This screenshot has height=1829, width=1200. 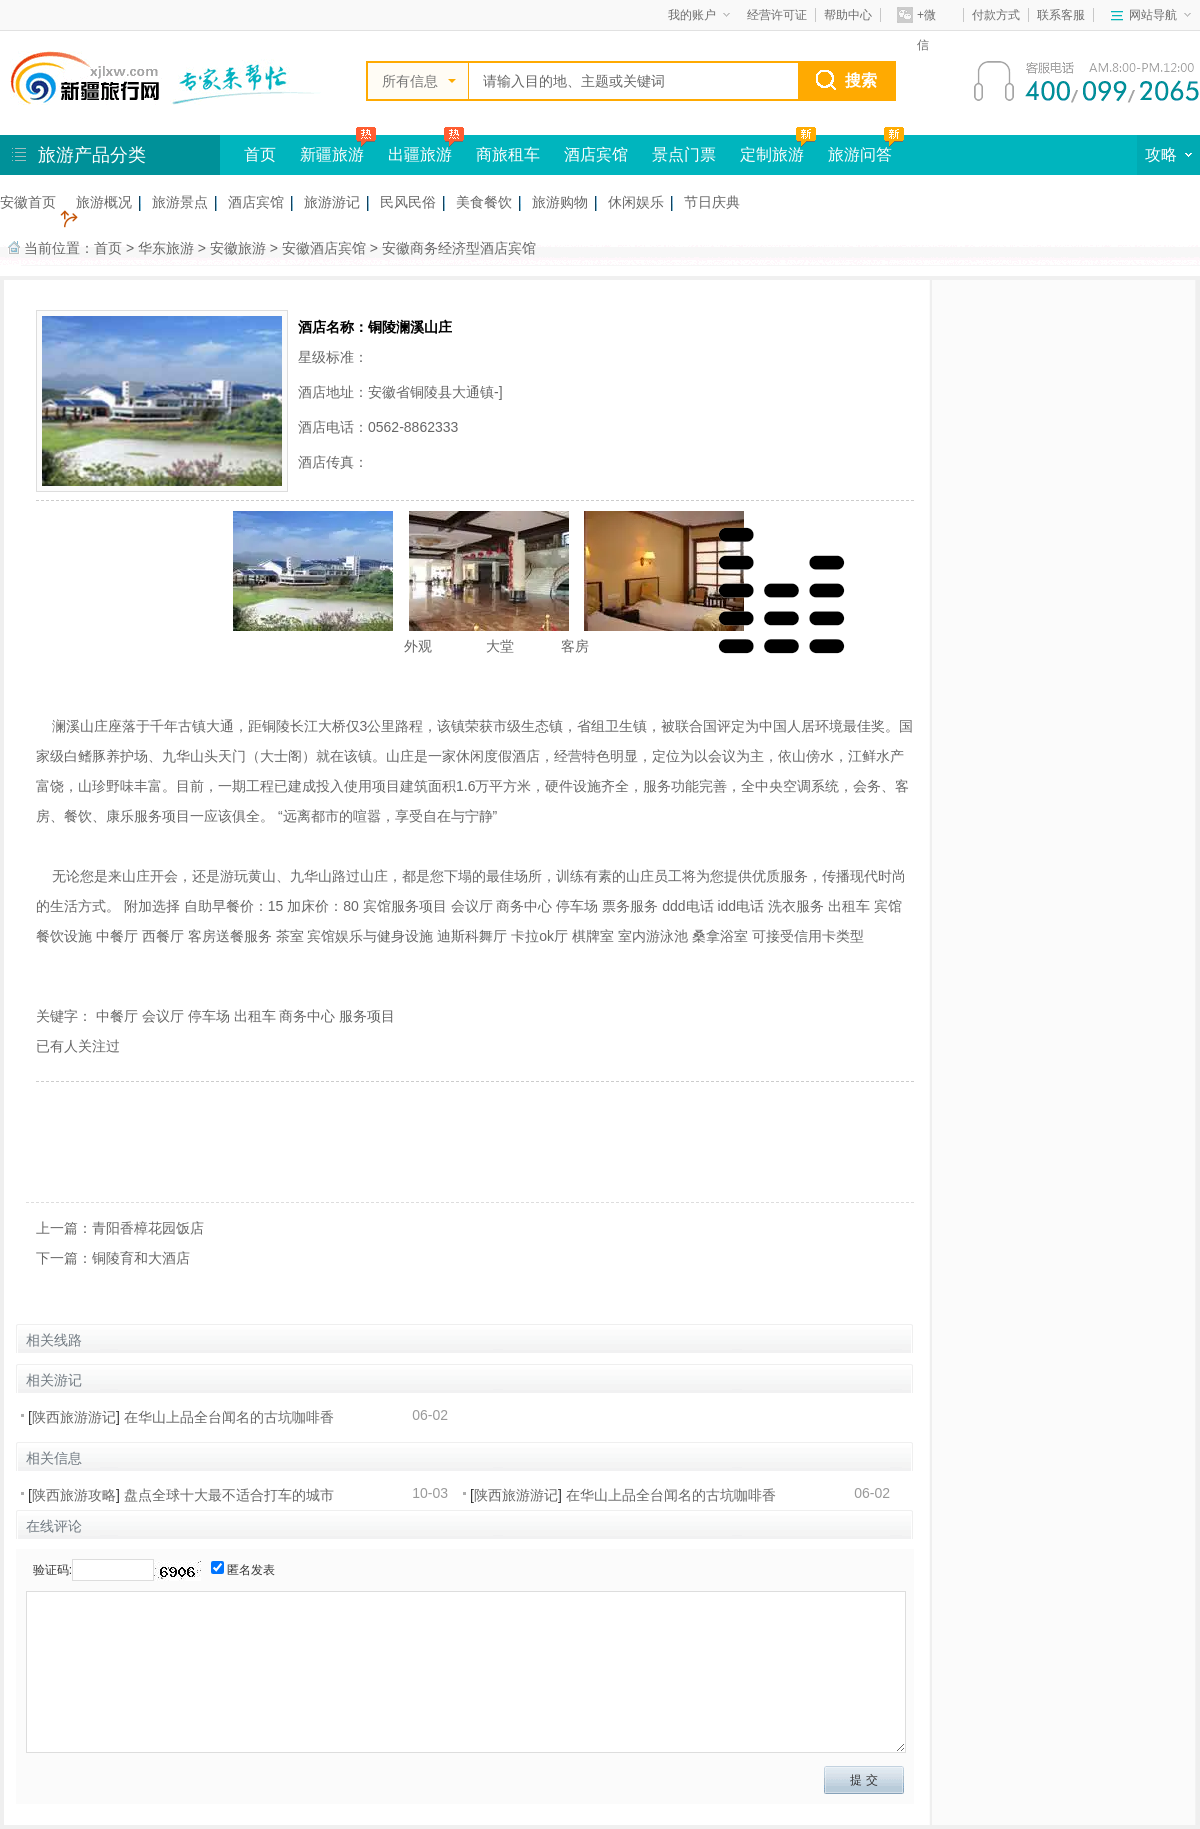 What do you see at coordinates (69, 219) in the screenshot?
I see `take the exit or turn right ahead` at bounding box center [69, 219].